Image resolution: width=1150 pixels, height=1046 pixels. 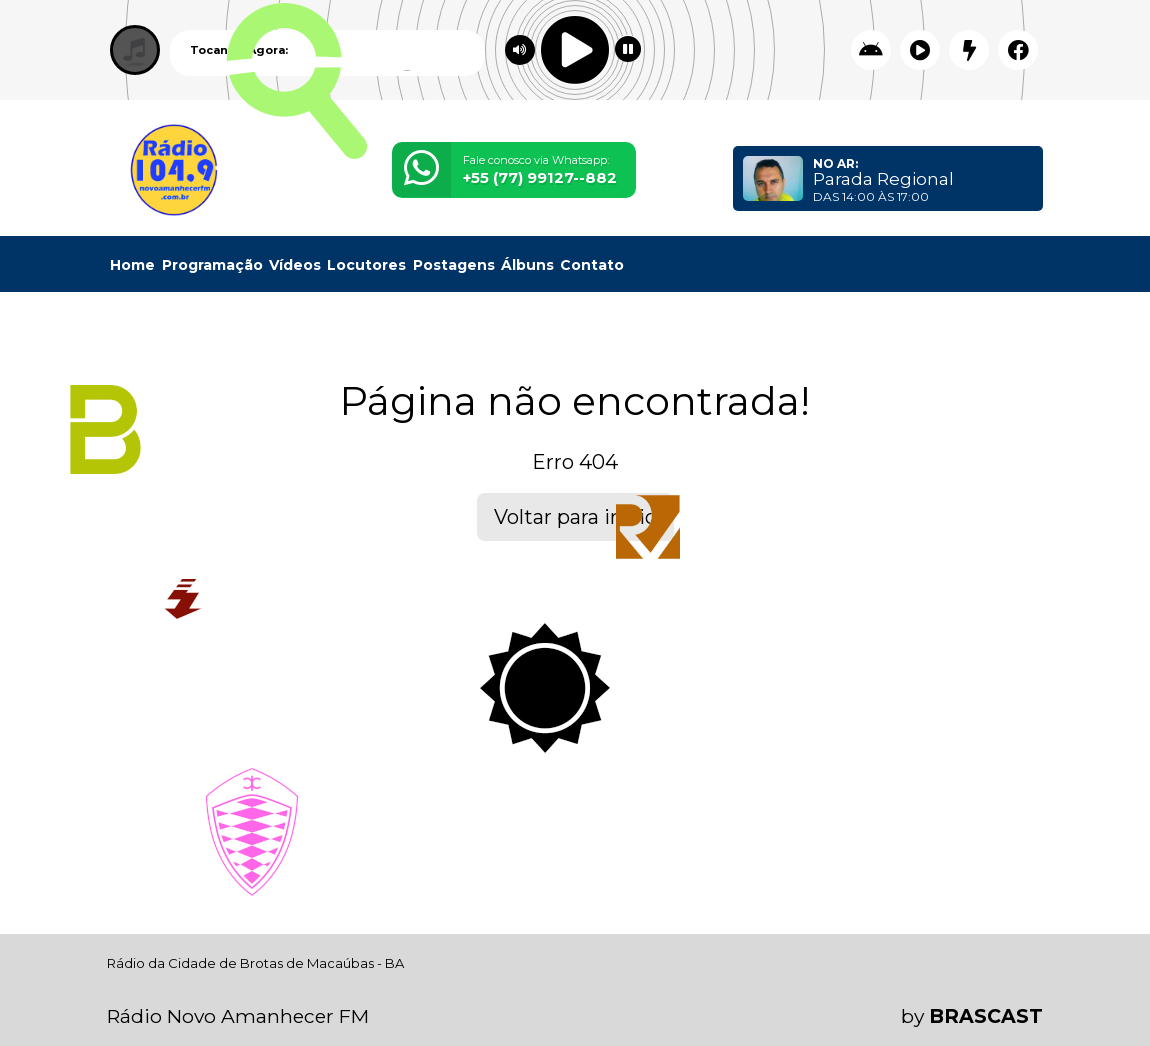 What do you see at coordinates (252, 832) in the screenshot?
I see `visit the Koenigsegg website or app` at bounding box center [252, 832].